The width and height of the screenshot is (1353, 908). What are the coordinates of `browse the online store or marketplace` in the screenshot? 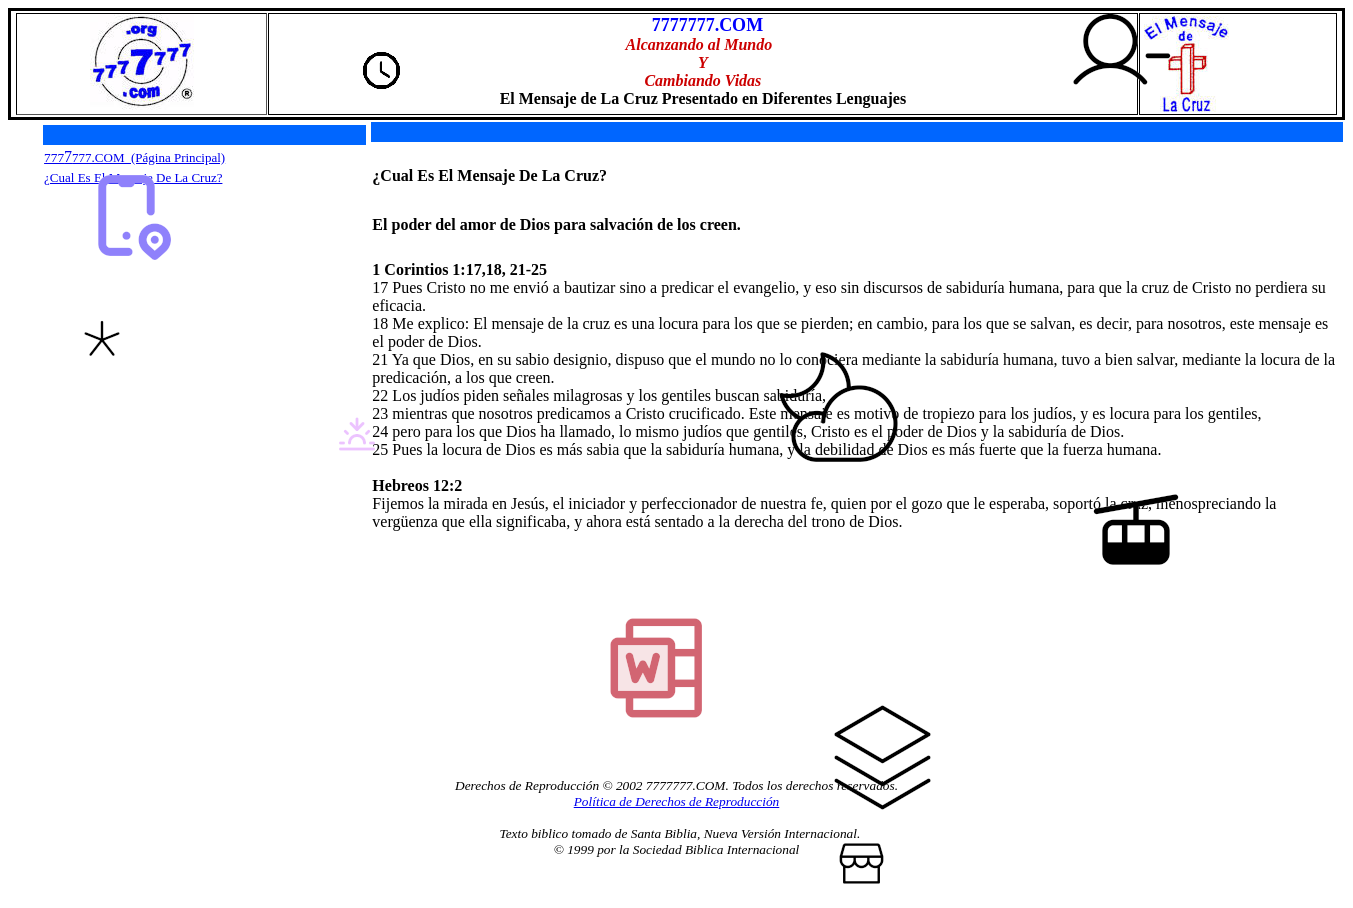 It's located at (861, 863).